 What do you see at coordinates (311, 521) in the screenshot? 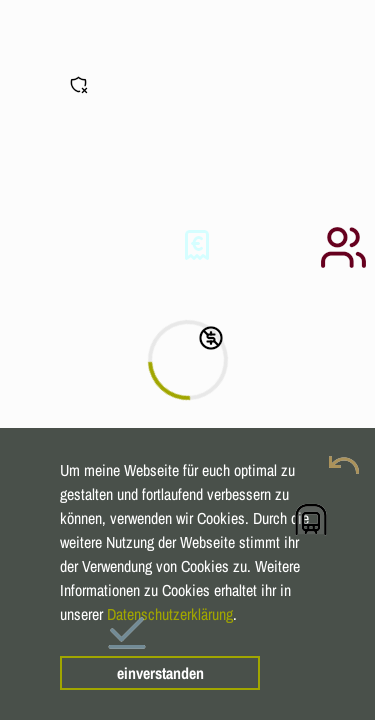
I see `view subway or metro transit options` at bounding box center [311, 521].